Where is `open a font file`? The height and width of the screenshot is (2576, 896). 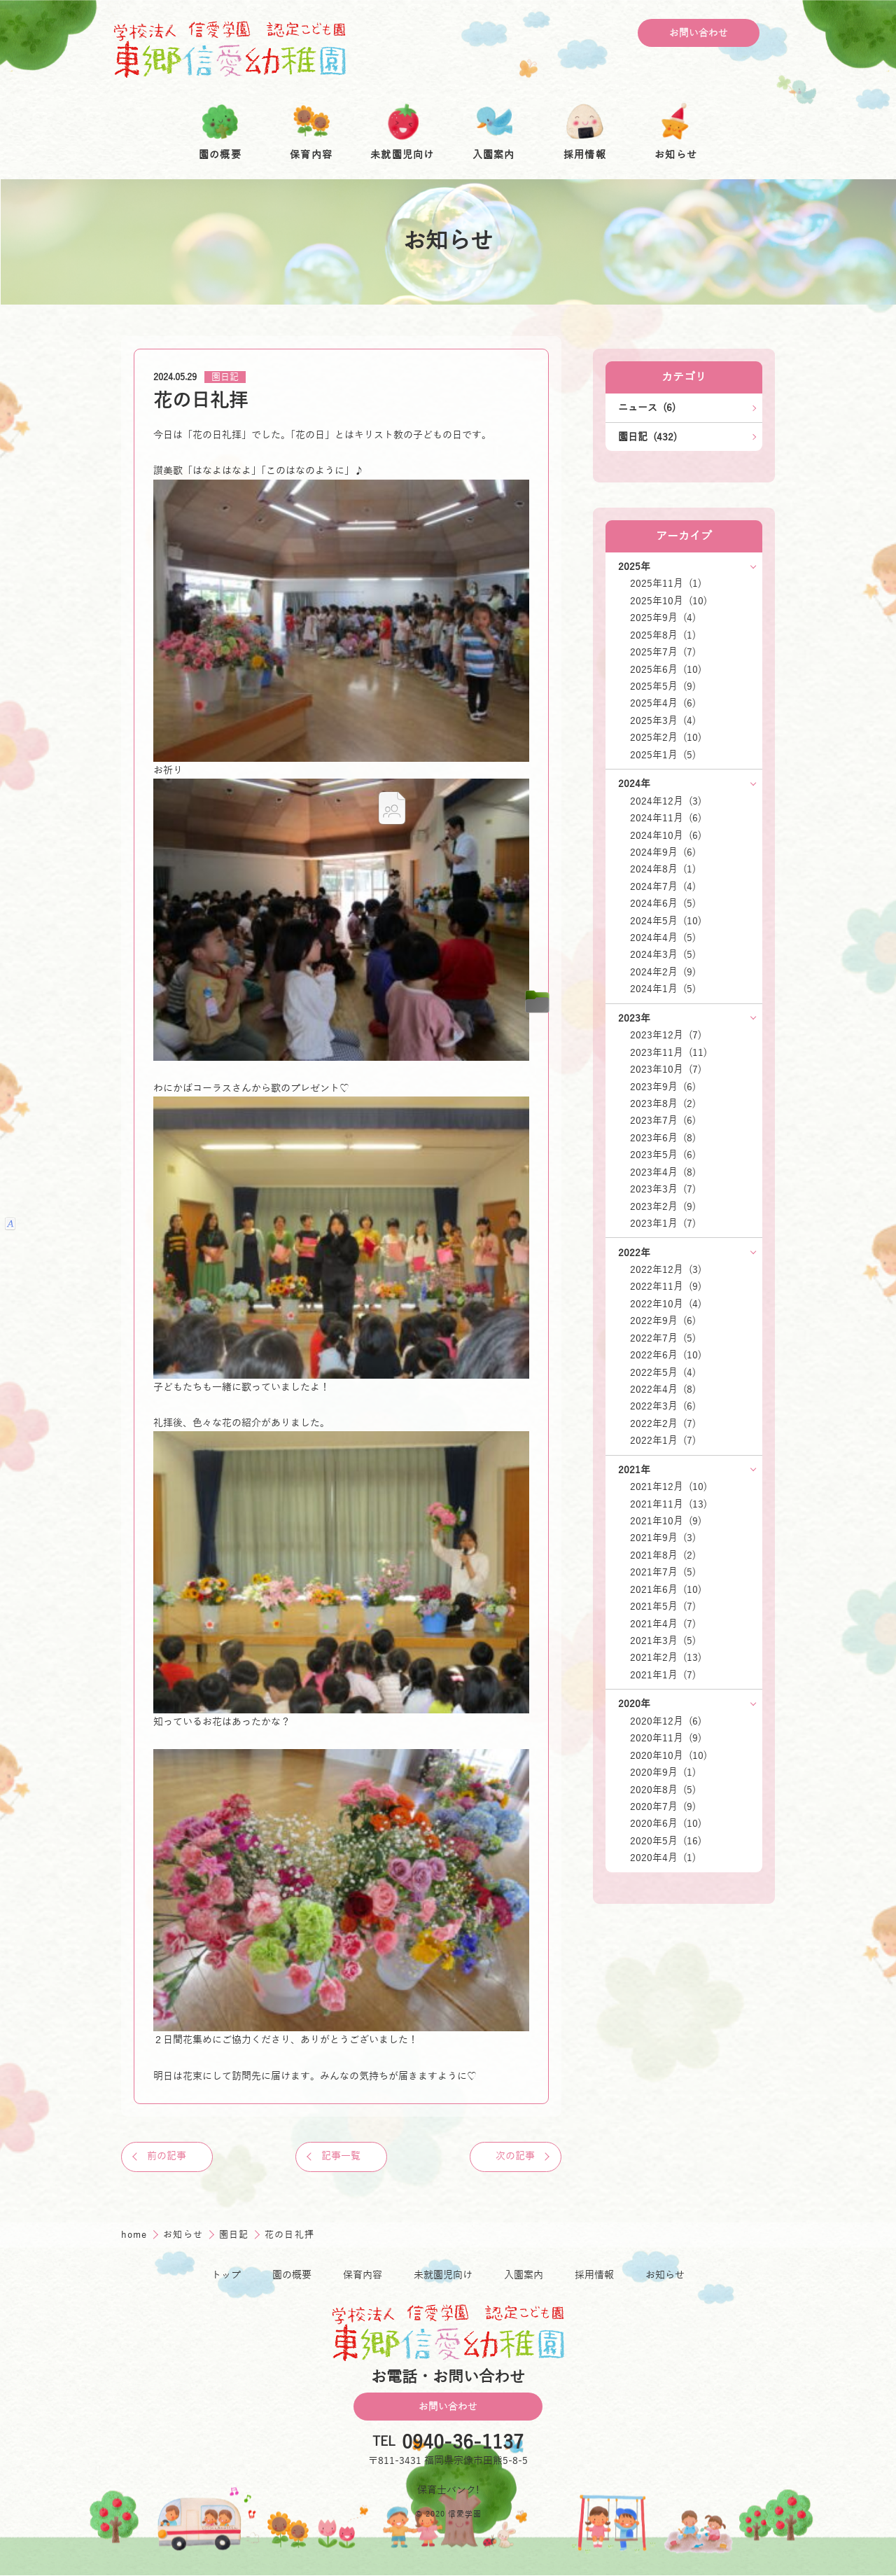
open a font file is located at coordinates (10, 1223).